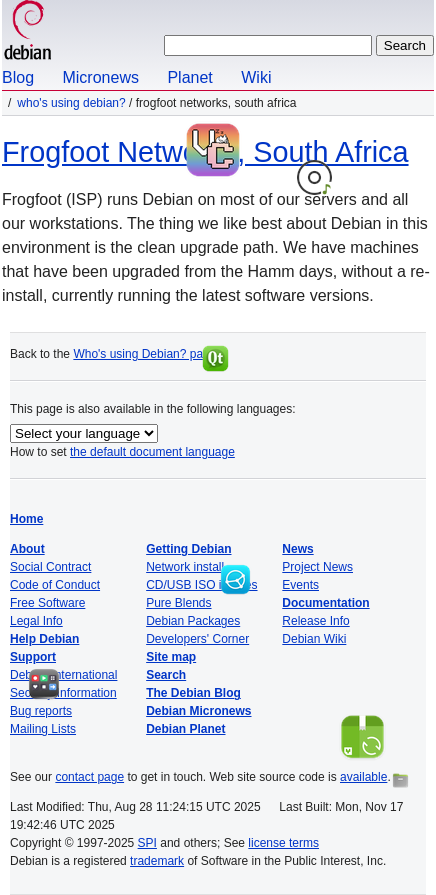 Image resolution: width=436 pixels, height=895 pixels. What do you see at coordinates (213, 149) in the screenshot?
I see `open vesktop, a discord client mod` at bounding box center [213, 149].